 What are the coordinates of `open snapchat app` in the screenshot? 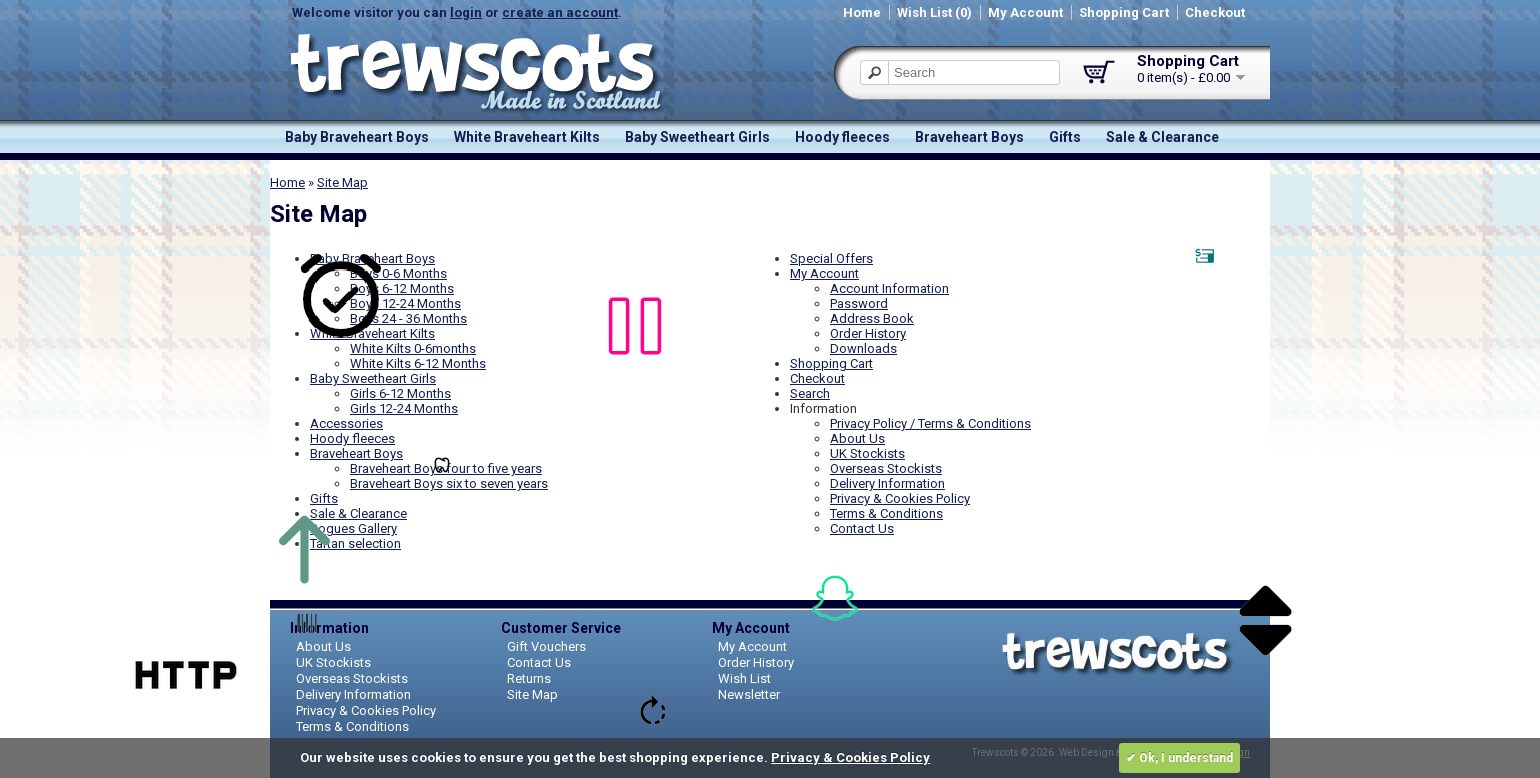 It's located at (835, 598).